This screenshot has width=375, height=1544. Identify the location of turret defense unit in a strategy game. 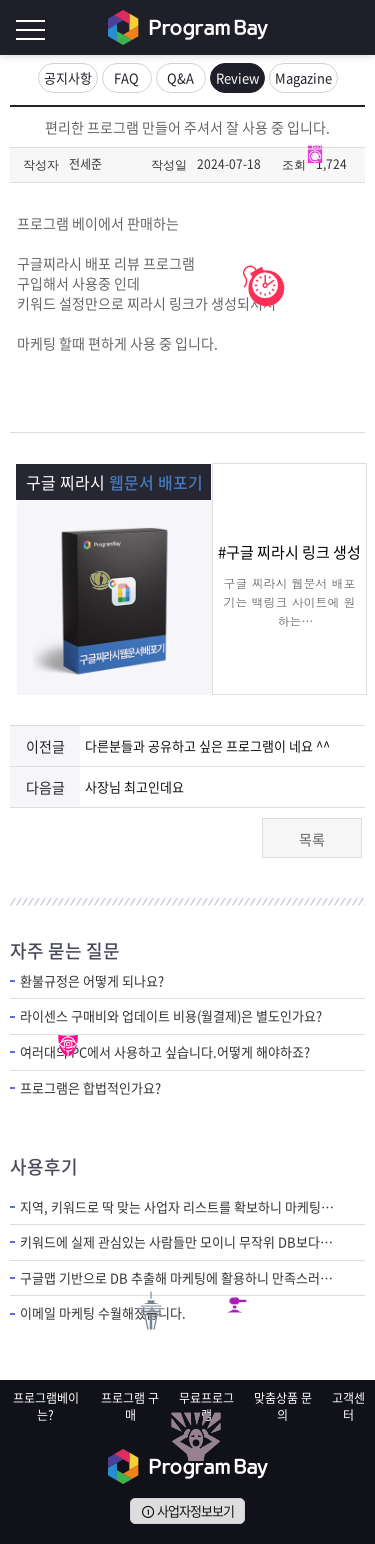
(237, 1305).